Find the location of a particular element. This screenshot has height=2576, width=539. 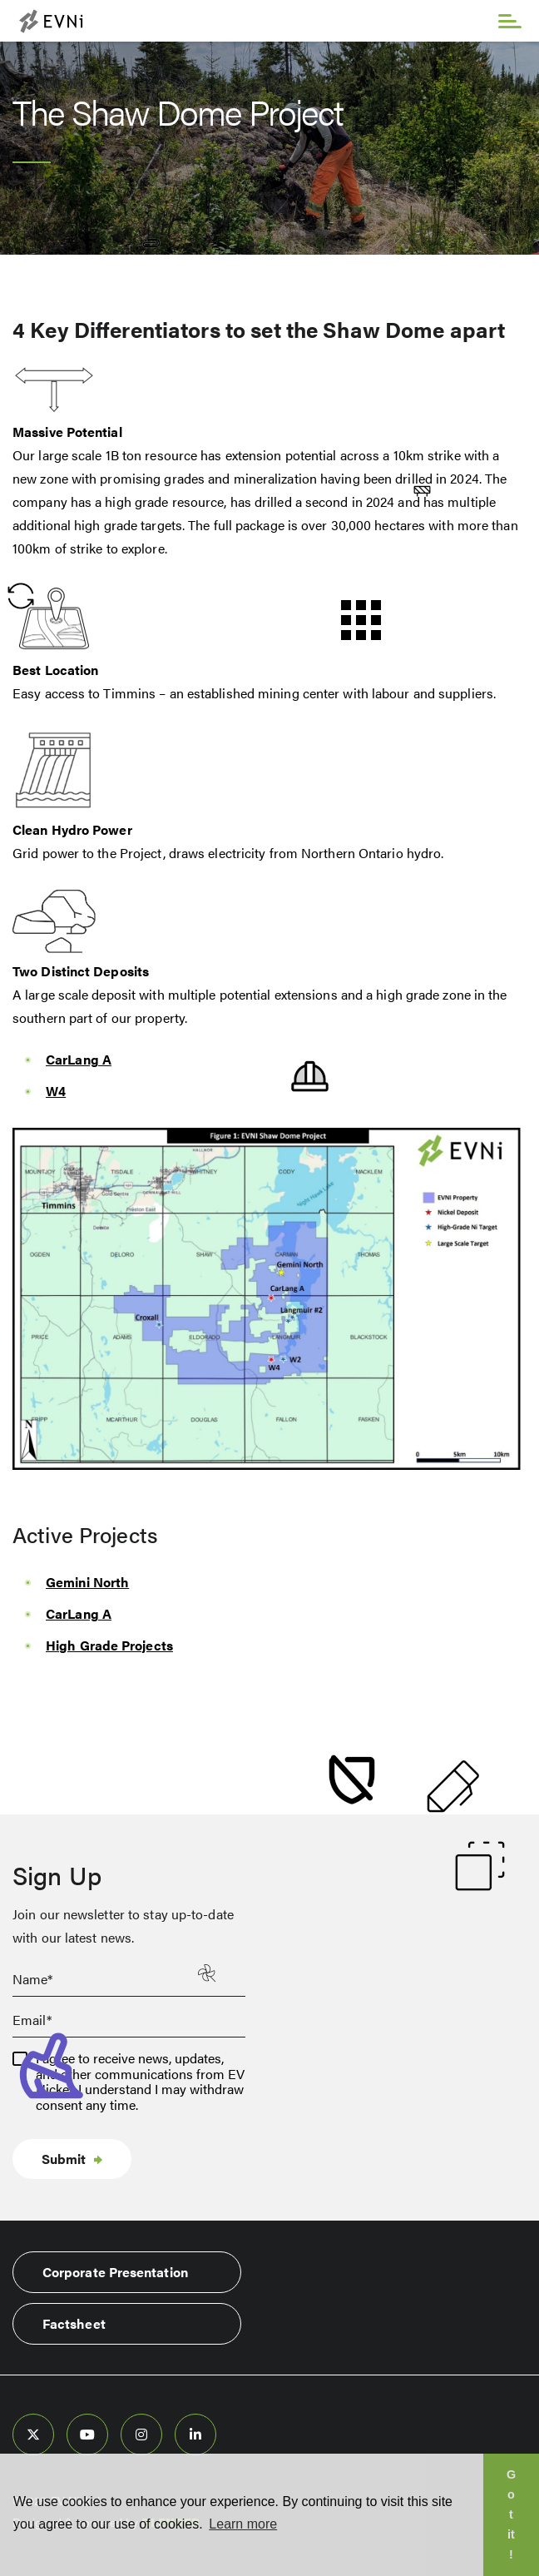

open the app drawer or launcher is located at coordinates (361, 620).